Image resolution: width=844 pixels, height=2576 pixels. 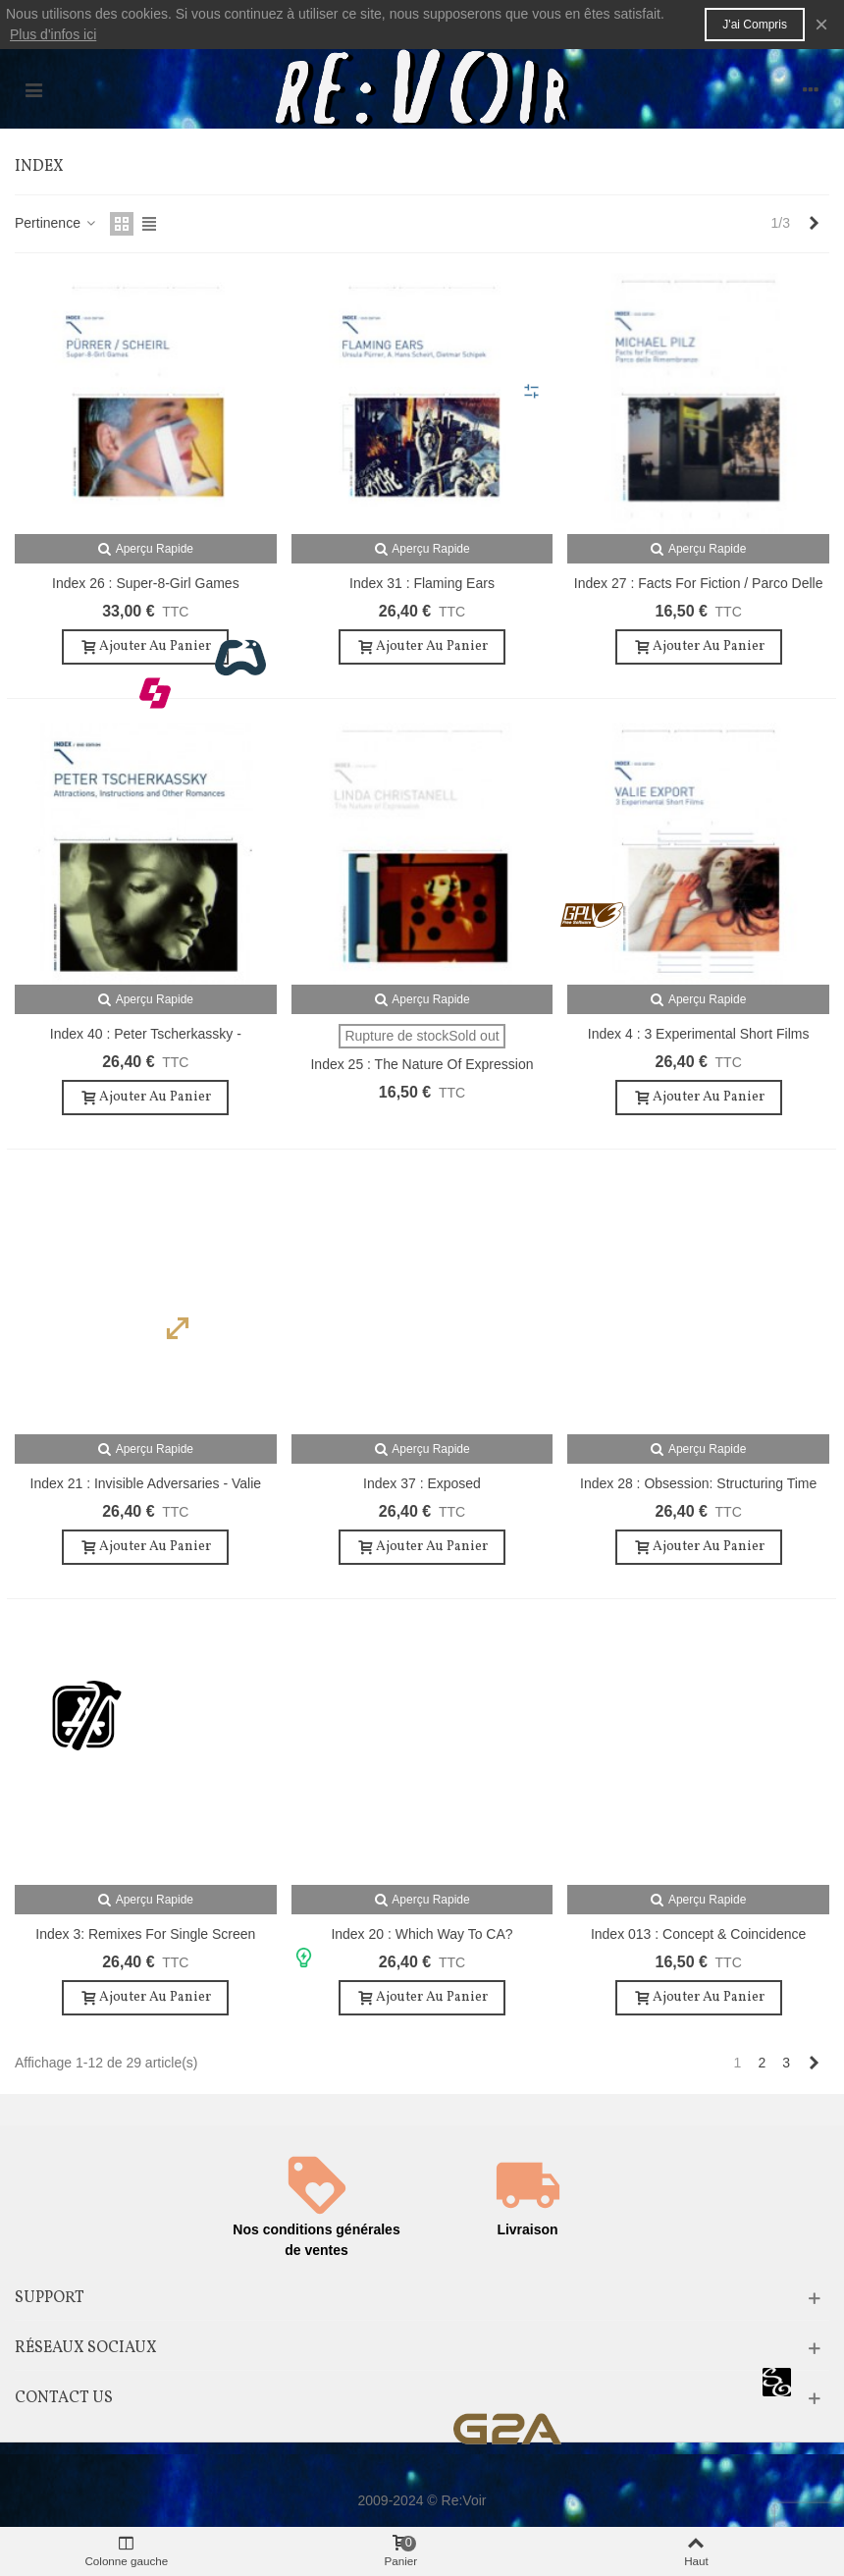 What do you see at coordinates (303, 1957) in the screenshot?
I see `indicates a new idea or inspiration` at bounding box center [303, 1957].